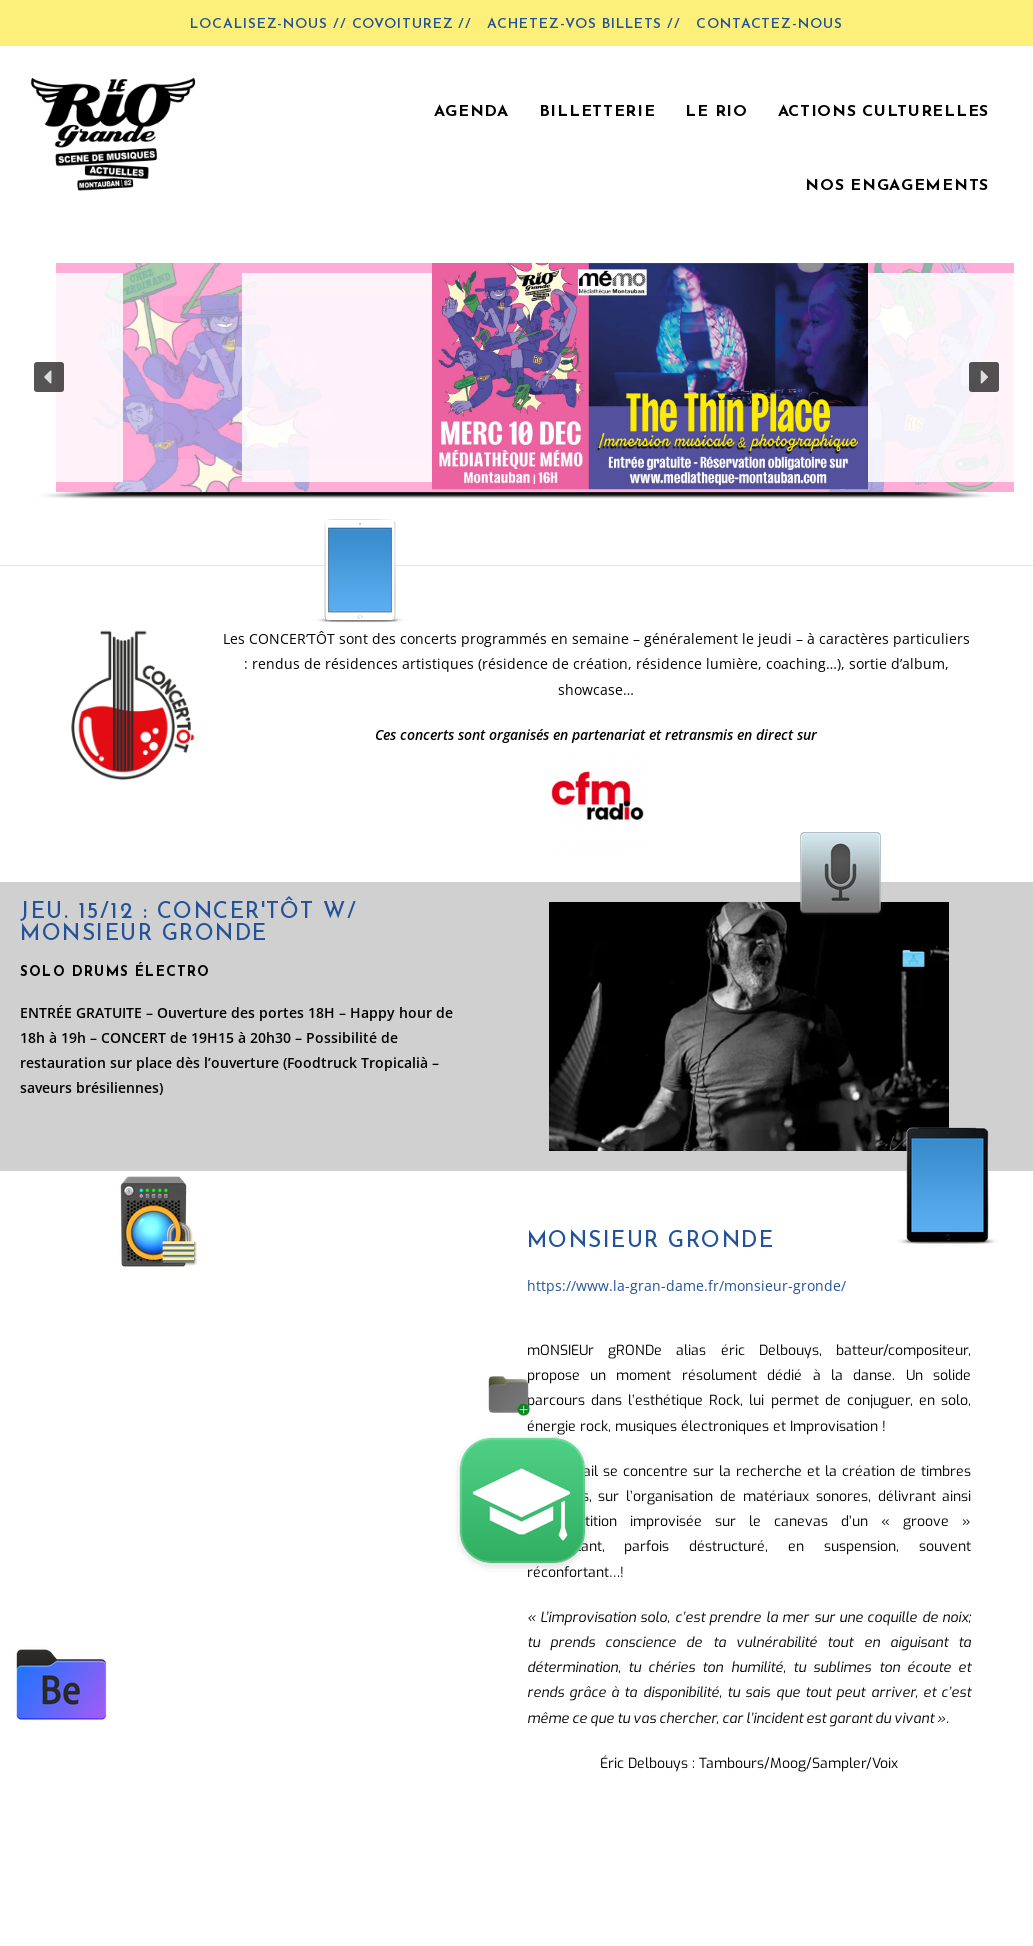  What do you see at coordinates (913, 958) in the screenshot?
I see `open the applications folder` at bounding box center [913, 958].